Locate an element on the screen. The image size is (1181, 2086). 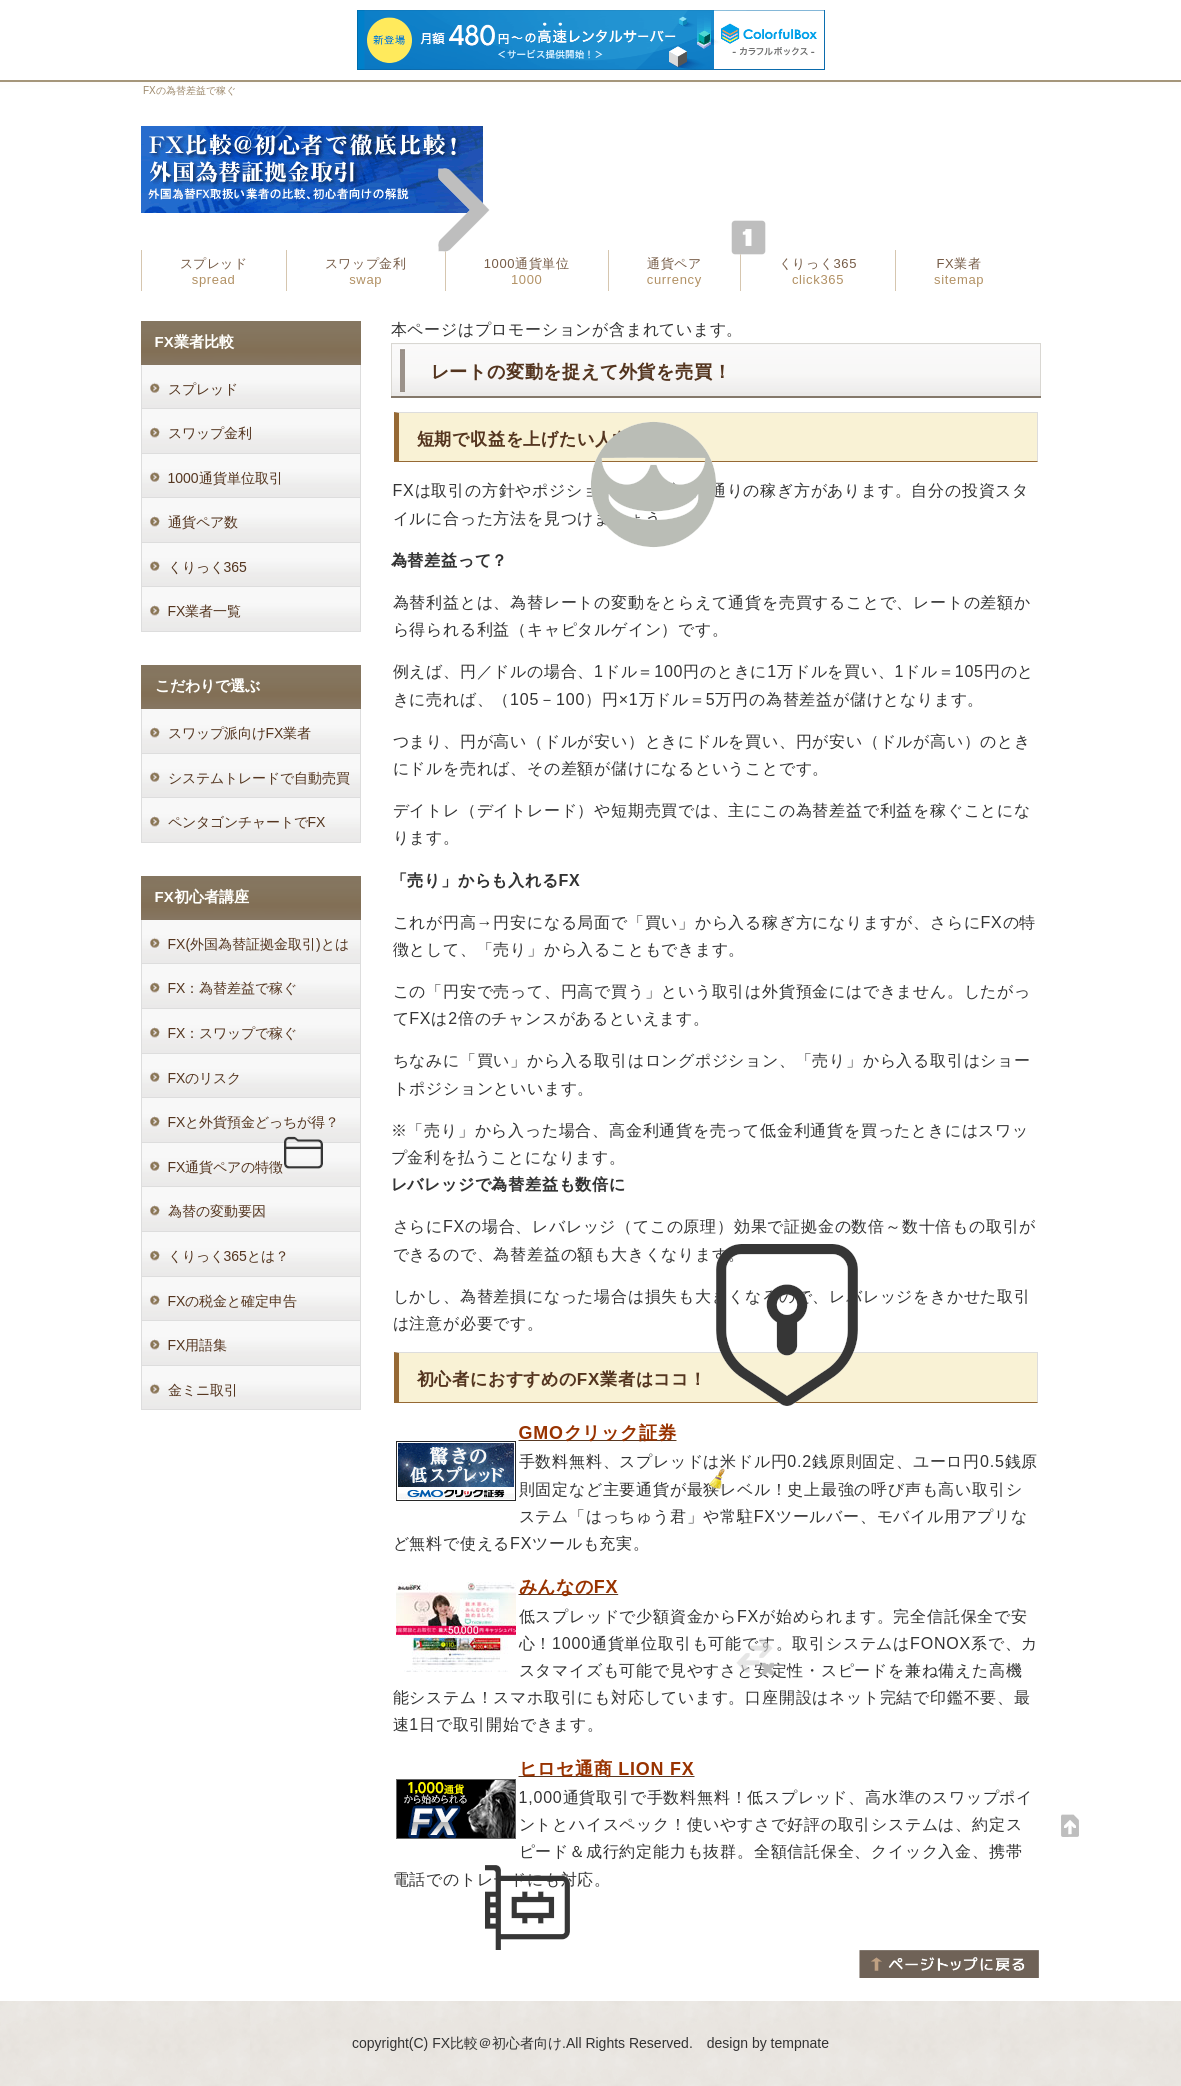
react with a cool or confident emoji is located at coordinates (653, 484).